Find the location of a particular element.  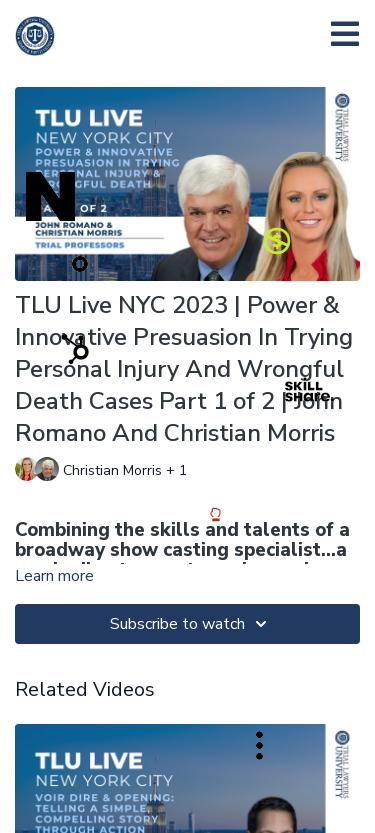

open more options menu is located at coordinates (259, 745).